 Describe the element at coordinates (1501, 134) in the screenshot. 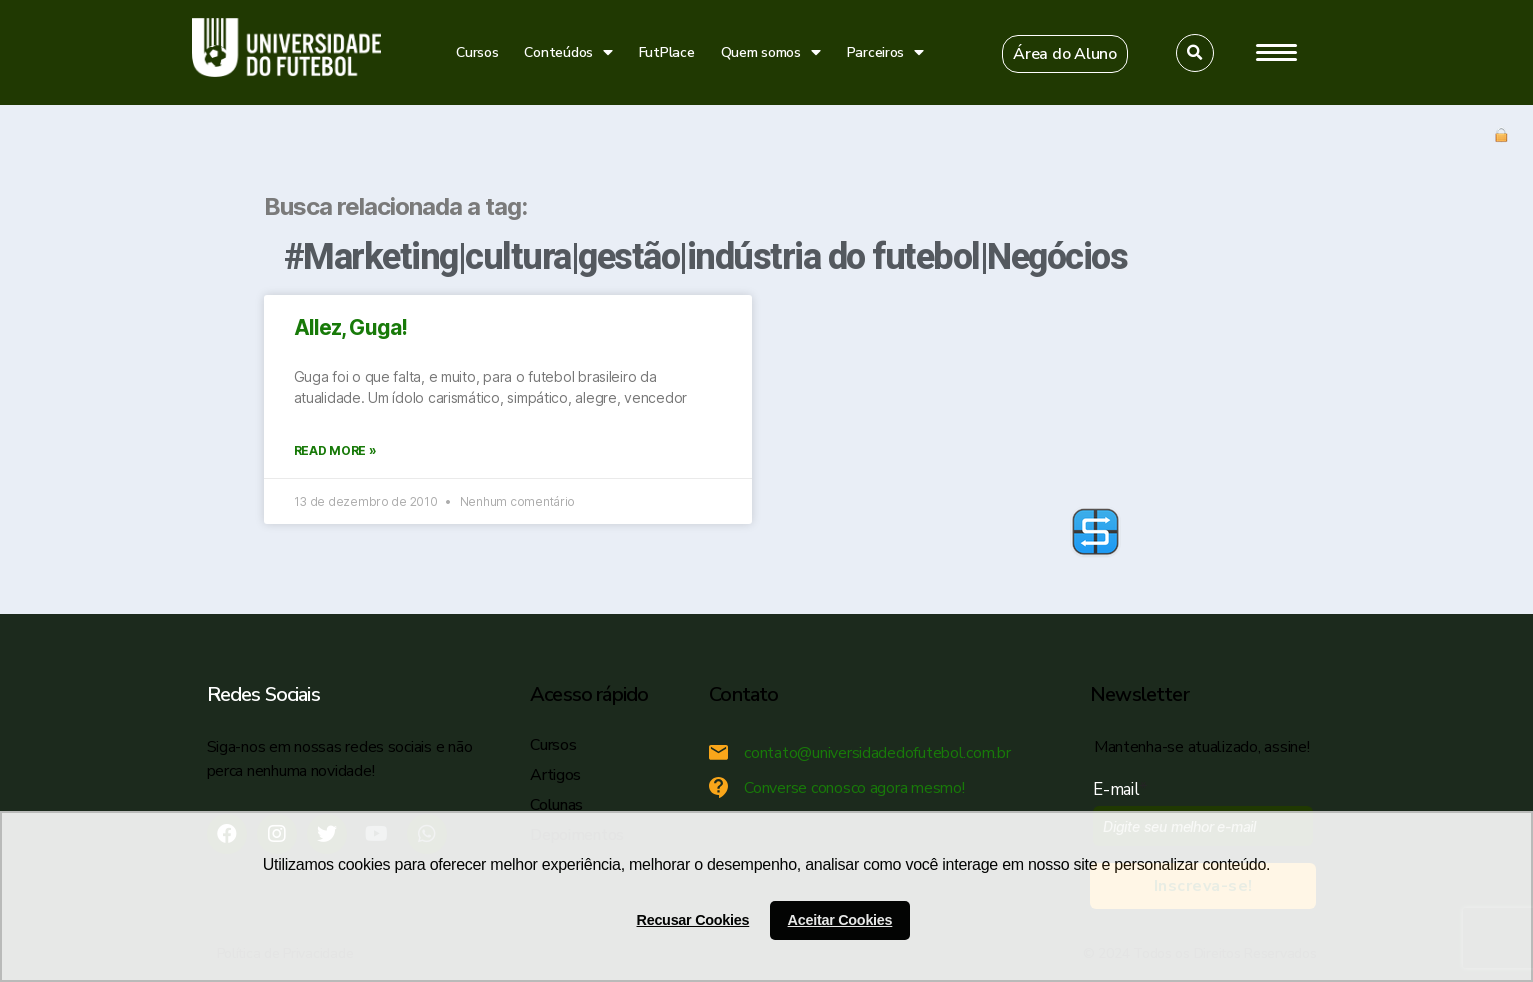

I see `indicates a locked or protected item` at that location.